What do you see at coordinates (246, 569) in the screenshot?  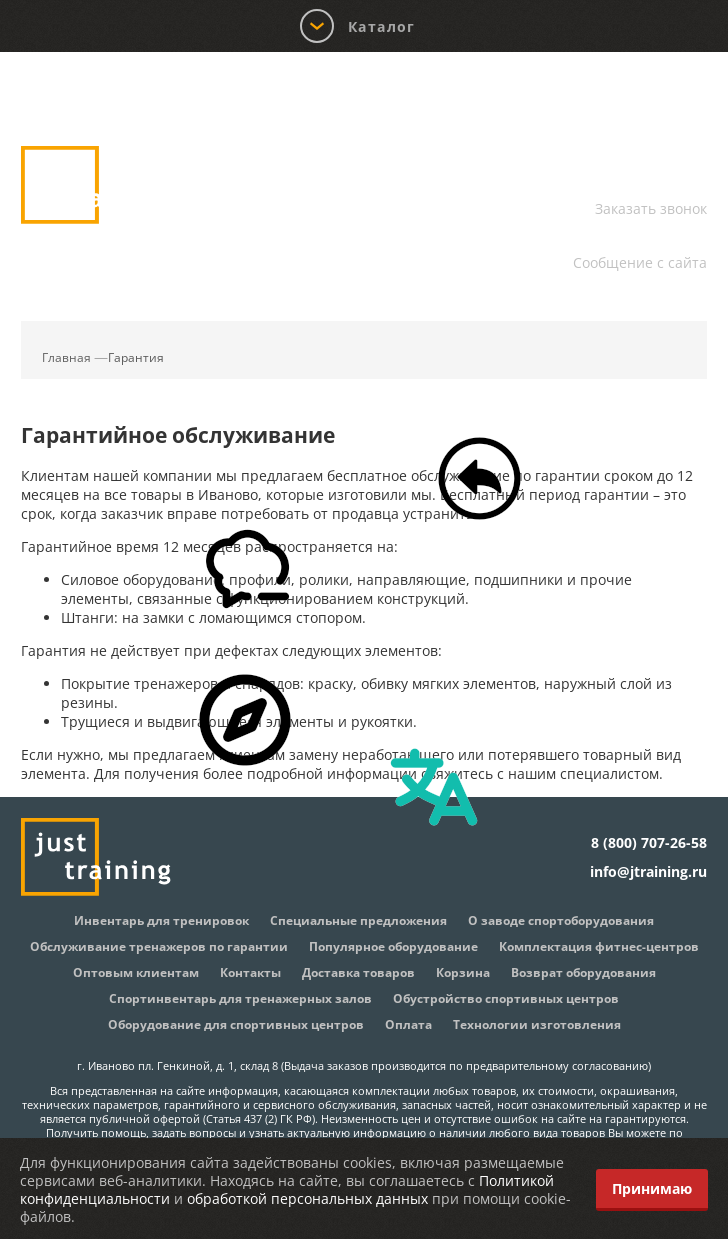 I see `remove a message or conversation` at bounding box center [246, 569].